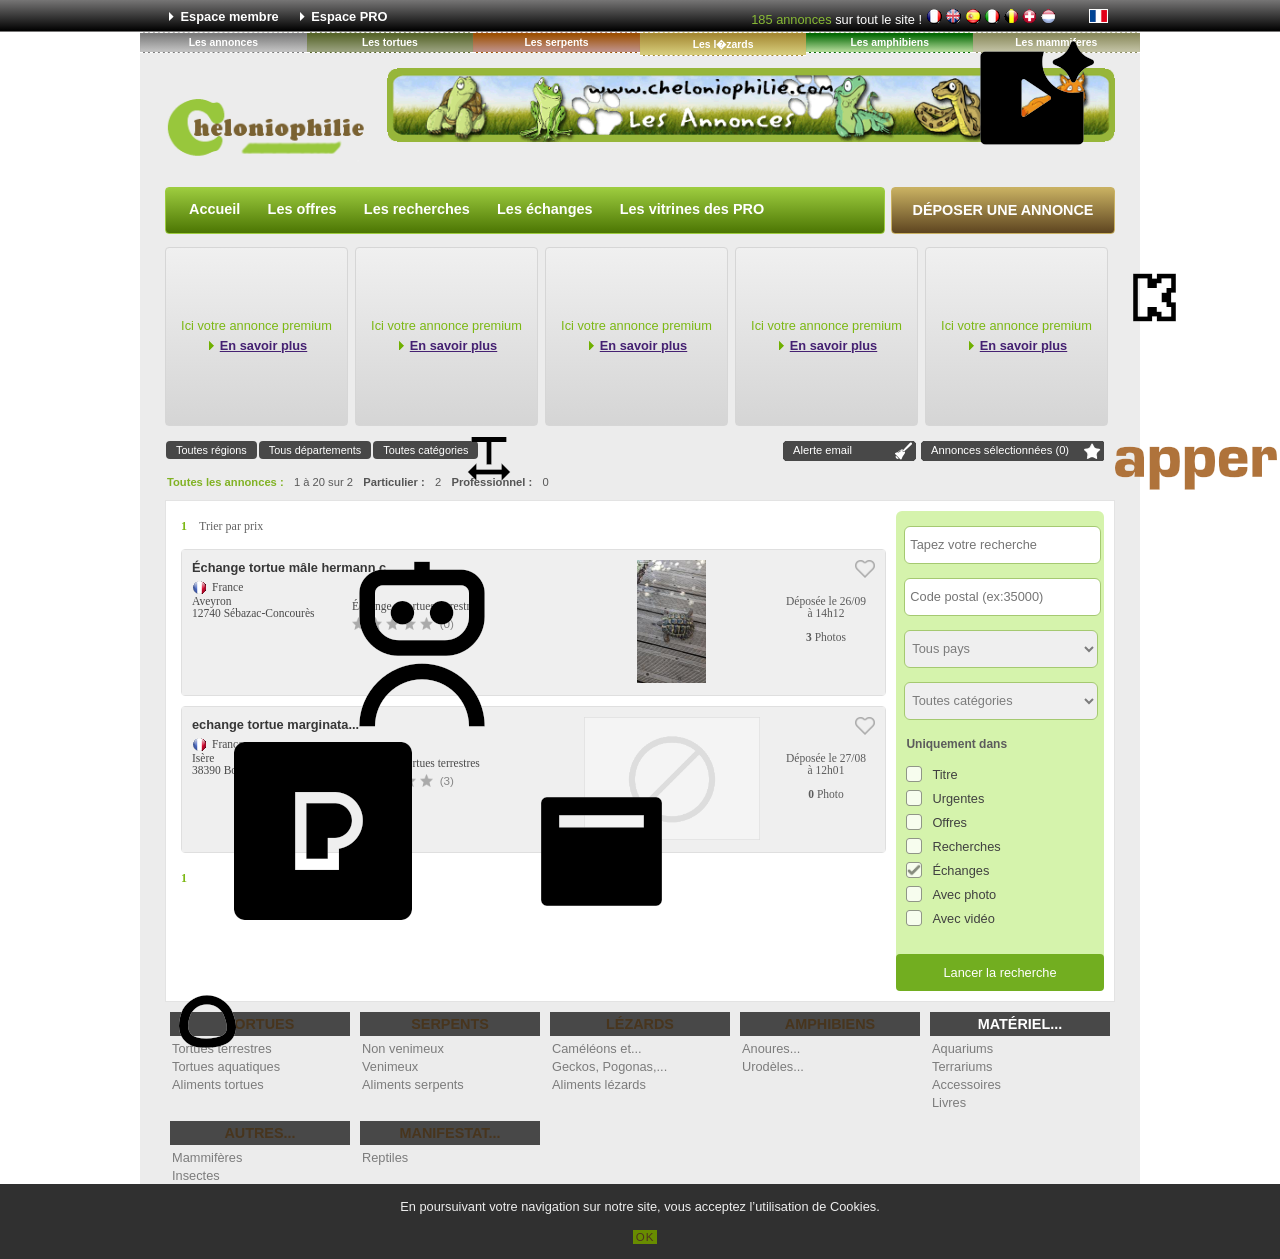  I want to click on open the Pexels app or website, so click(323, 831).